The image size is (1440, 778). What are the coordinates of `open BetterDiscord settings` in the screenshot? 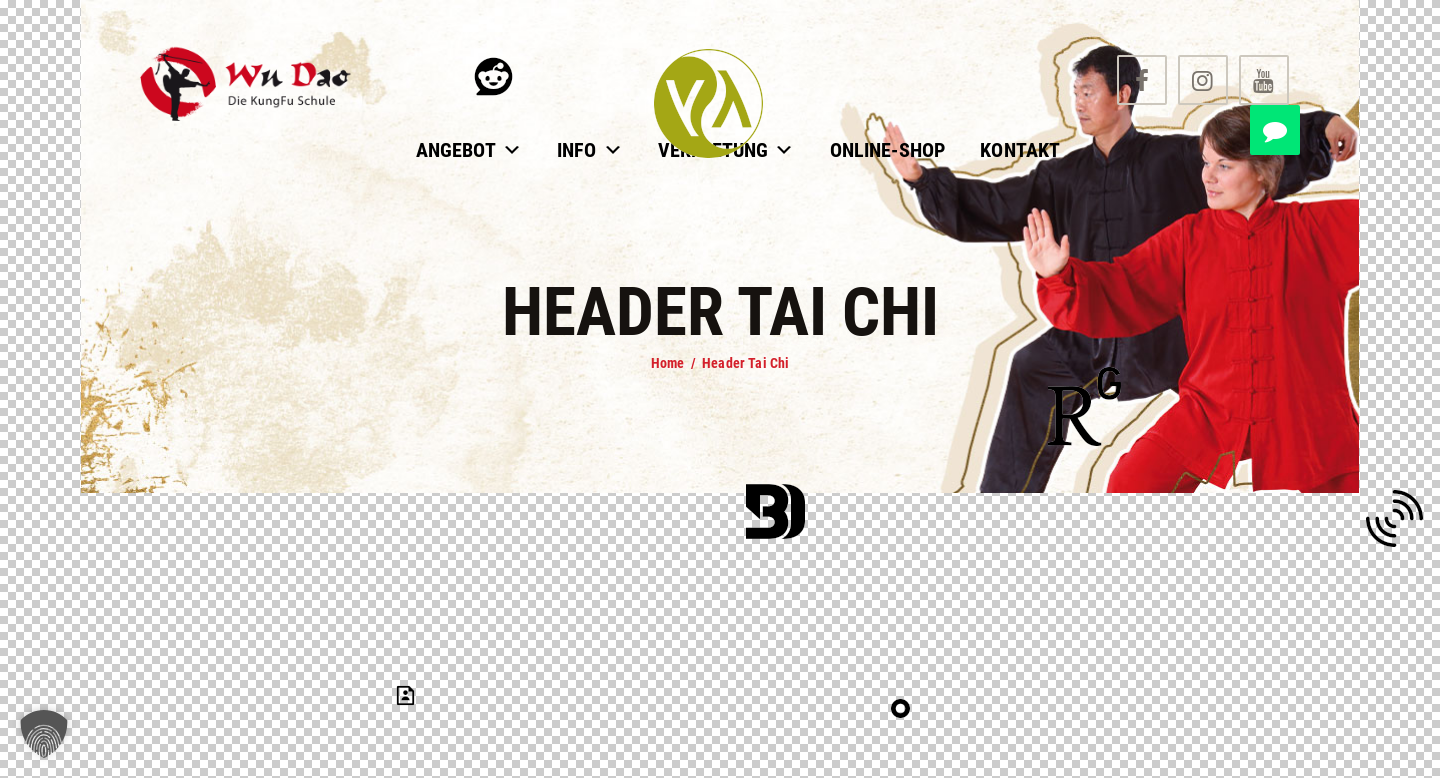 It's located at (775, 511).